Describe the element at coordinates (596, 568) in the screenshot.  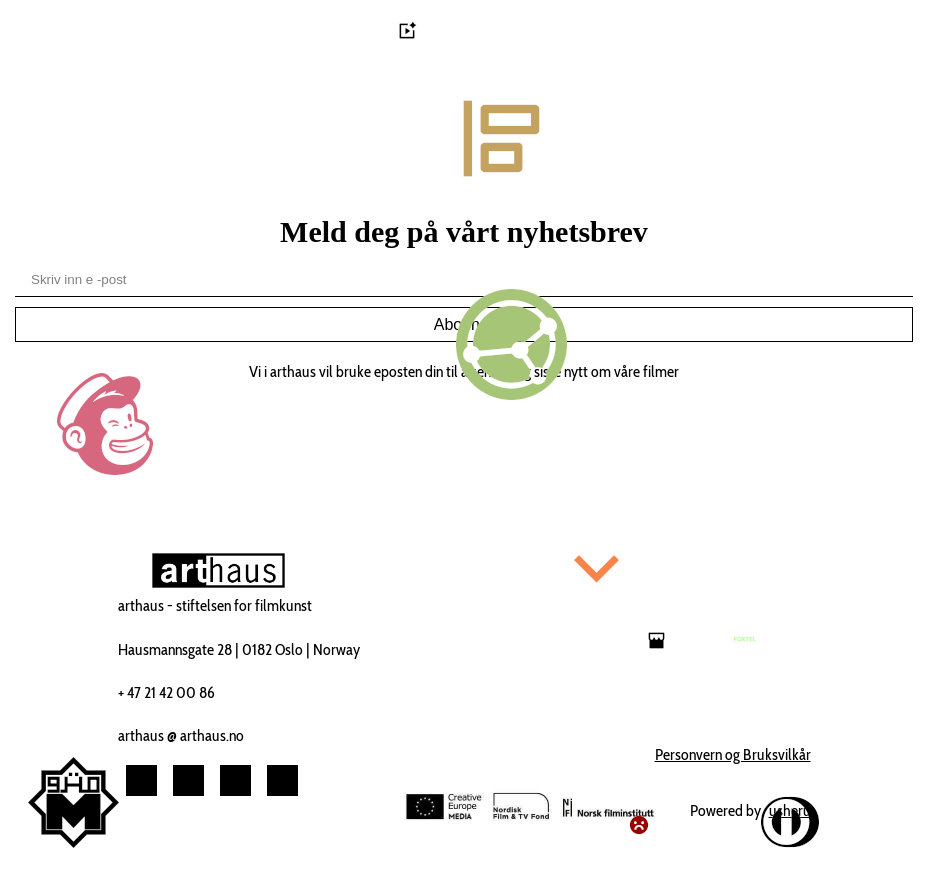
I see `expand dropdown menu` at that location.